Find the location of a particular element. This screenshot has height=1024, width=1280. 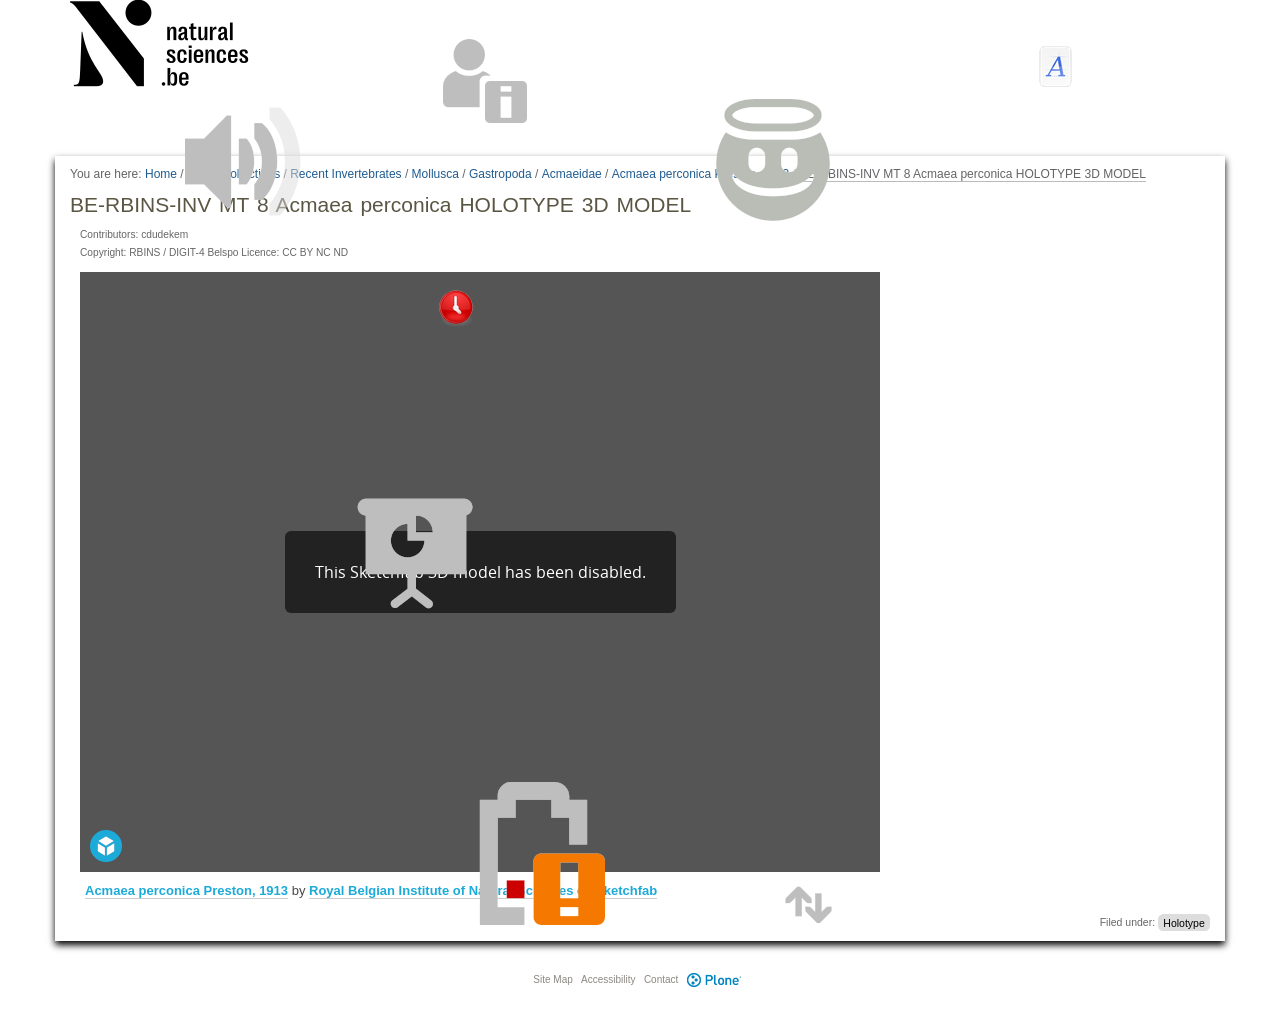

view user profile information is located at coordinates (485, 81).